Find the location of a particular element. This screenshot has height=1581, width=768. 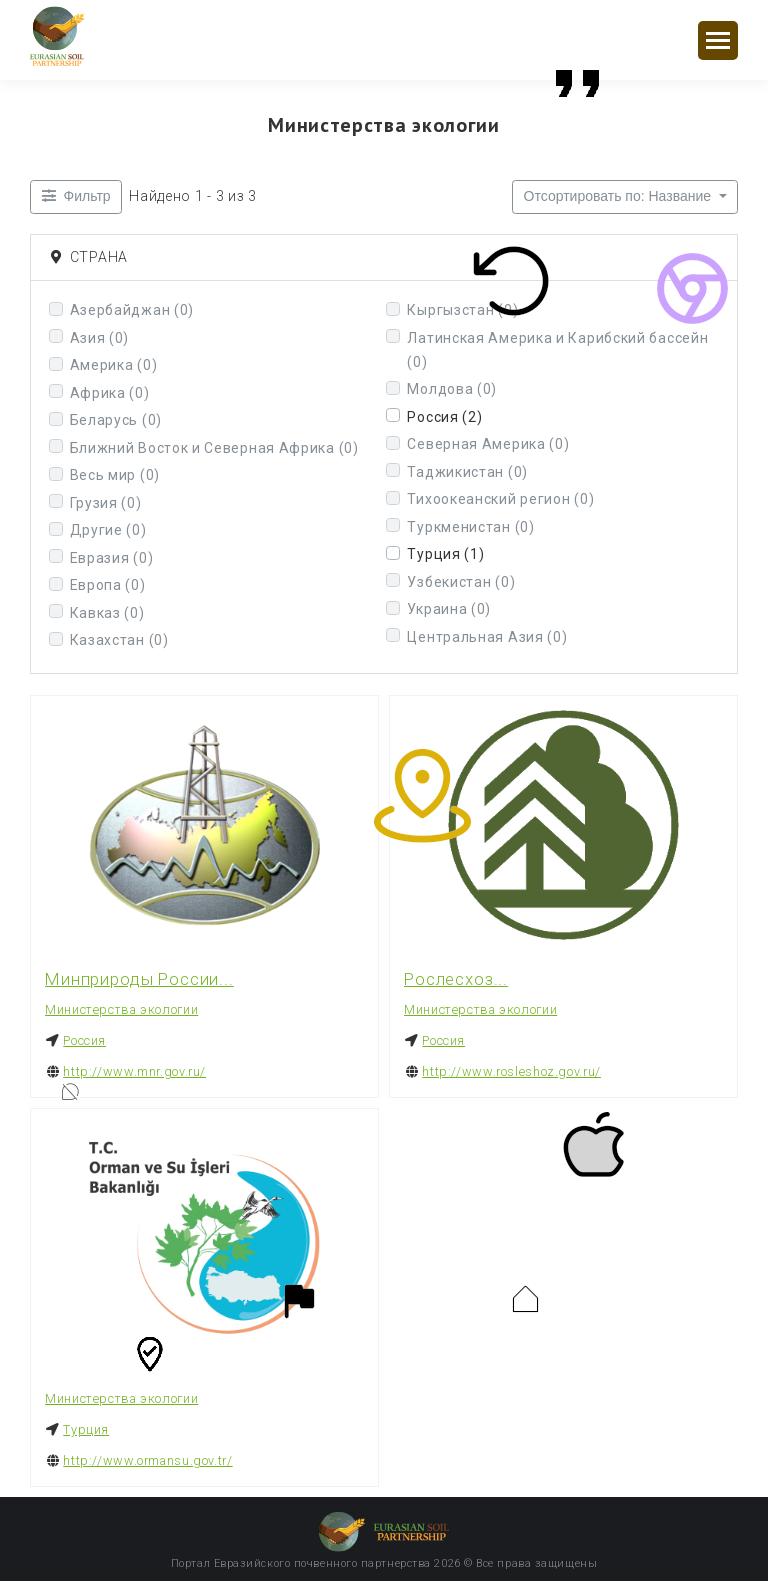

view location area or region is located at coordinates (422, 797).